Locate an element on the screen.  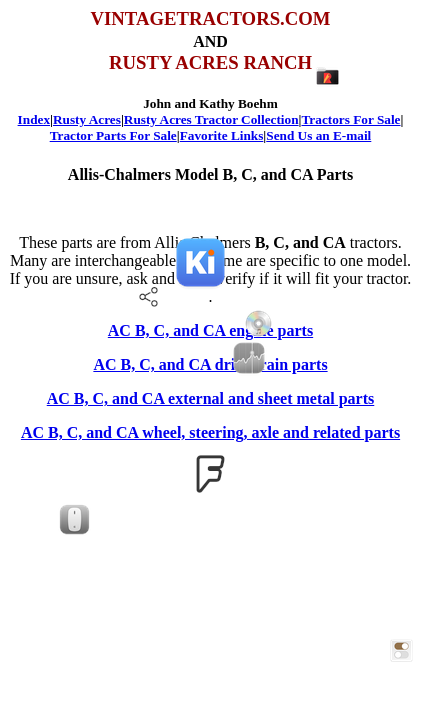
connect your foursquare account is located at coordinates (209, 474).